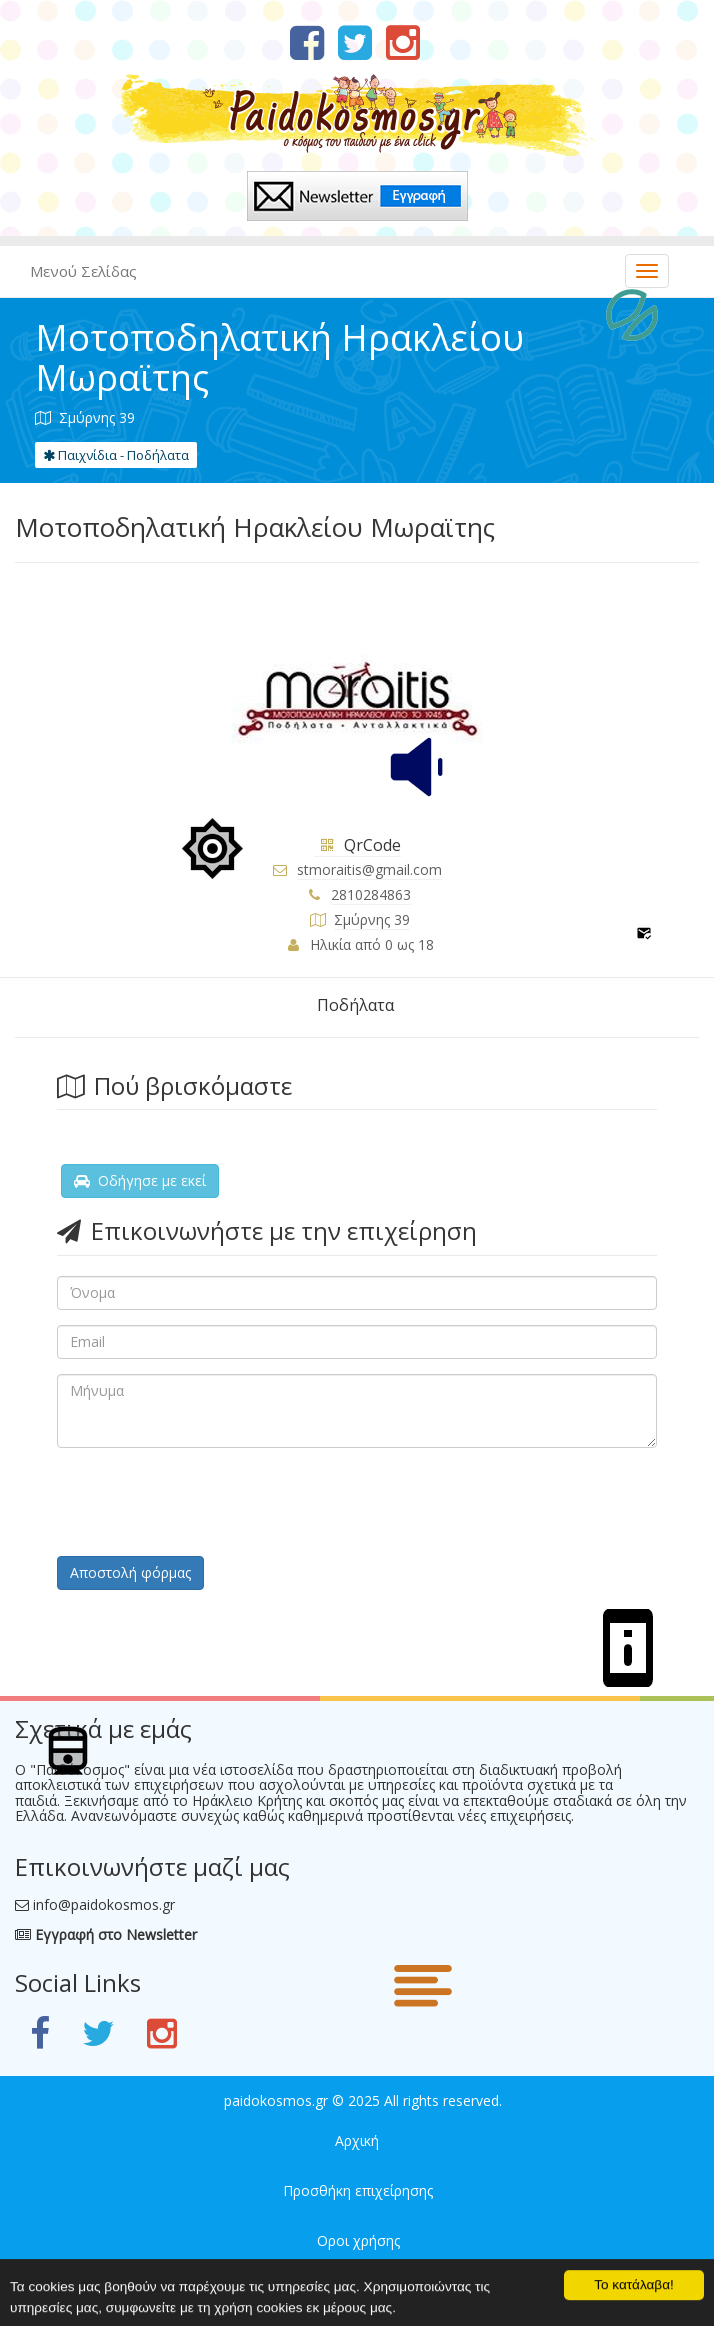  What do you see at coordinates (212, 848) in the screenshot?
I see `adjust screen brightness settings` at bounding box center [212, 848].